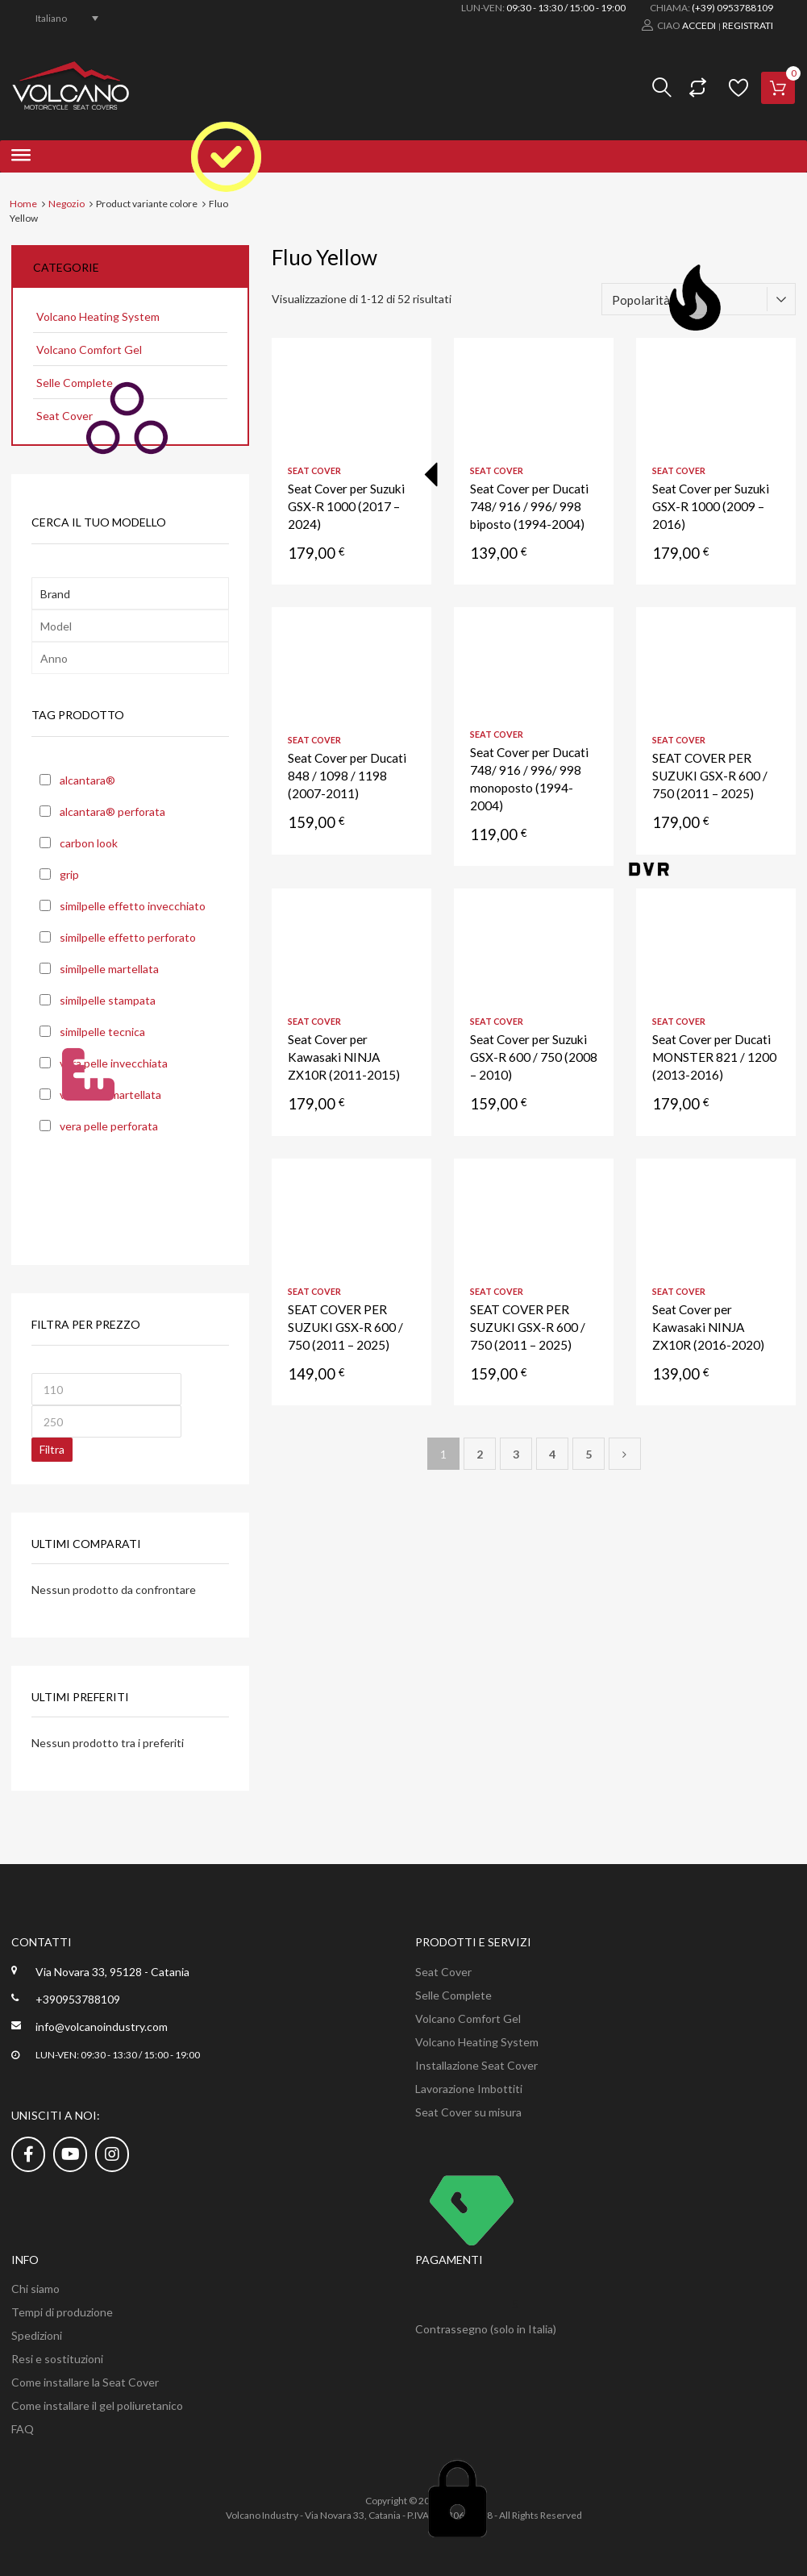 The height and width of the screenshot is (2576, 807). What do you see at coordinates (226, 156) in the screenshot?
I see `indicates a closed or resolved issue` at bounding box center [226, 156].